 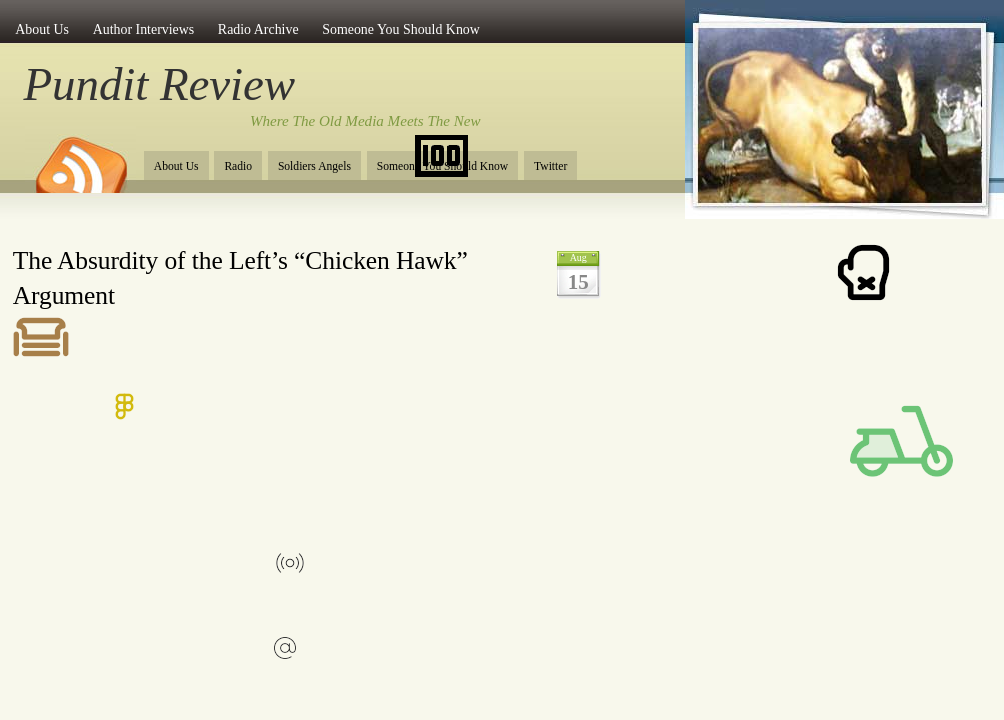 I want to click on access boxing or combat sports content, so click(x=864, y=273).